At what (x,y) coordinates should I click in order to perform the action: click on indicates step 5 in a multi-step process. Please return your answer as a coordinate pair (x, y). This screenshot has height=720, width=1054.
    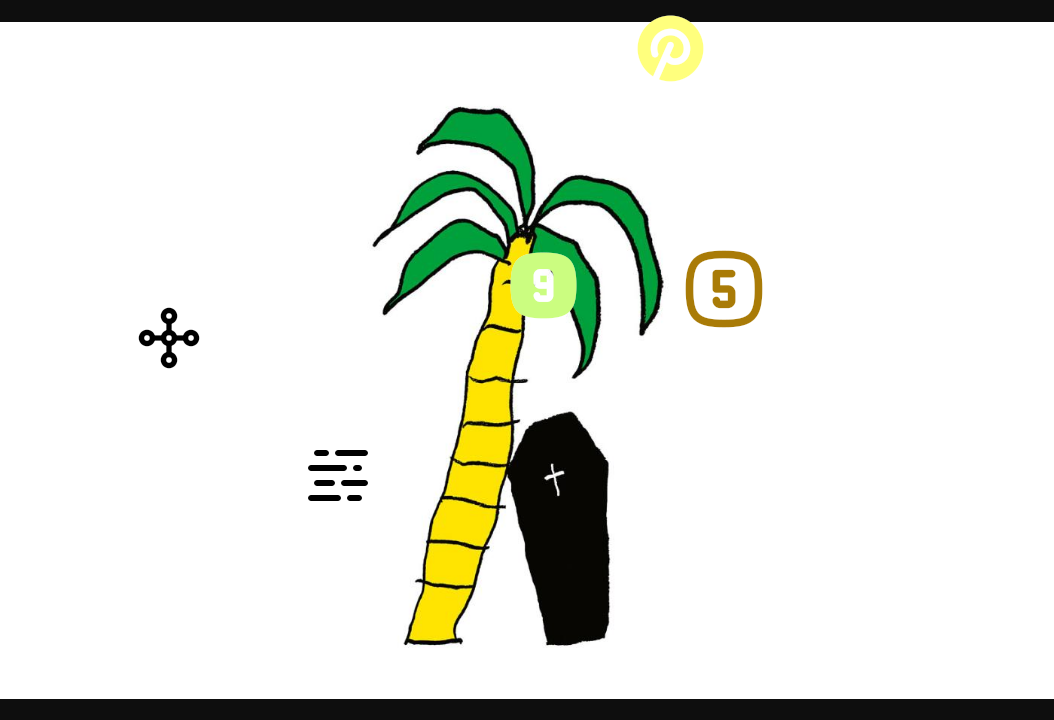
    Looking at the image, I should click on (724, 289).